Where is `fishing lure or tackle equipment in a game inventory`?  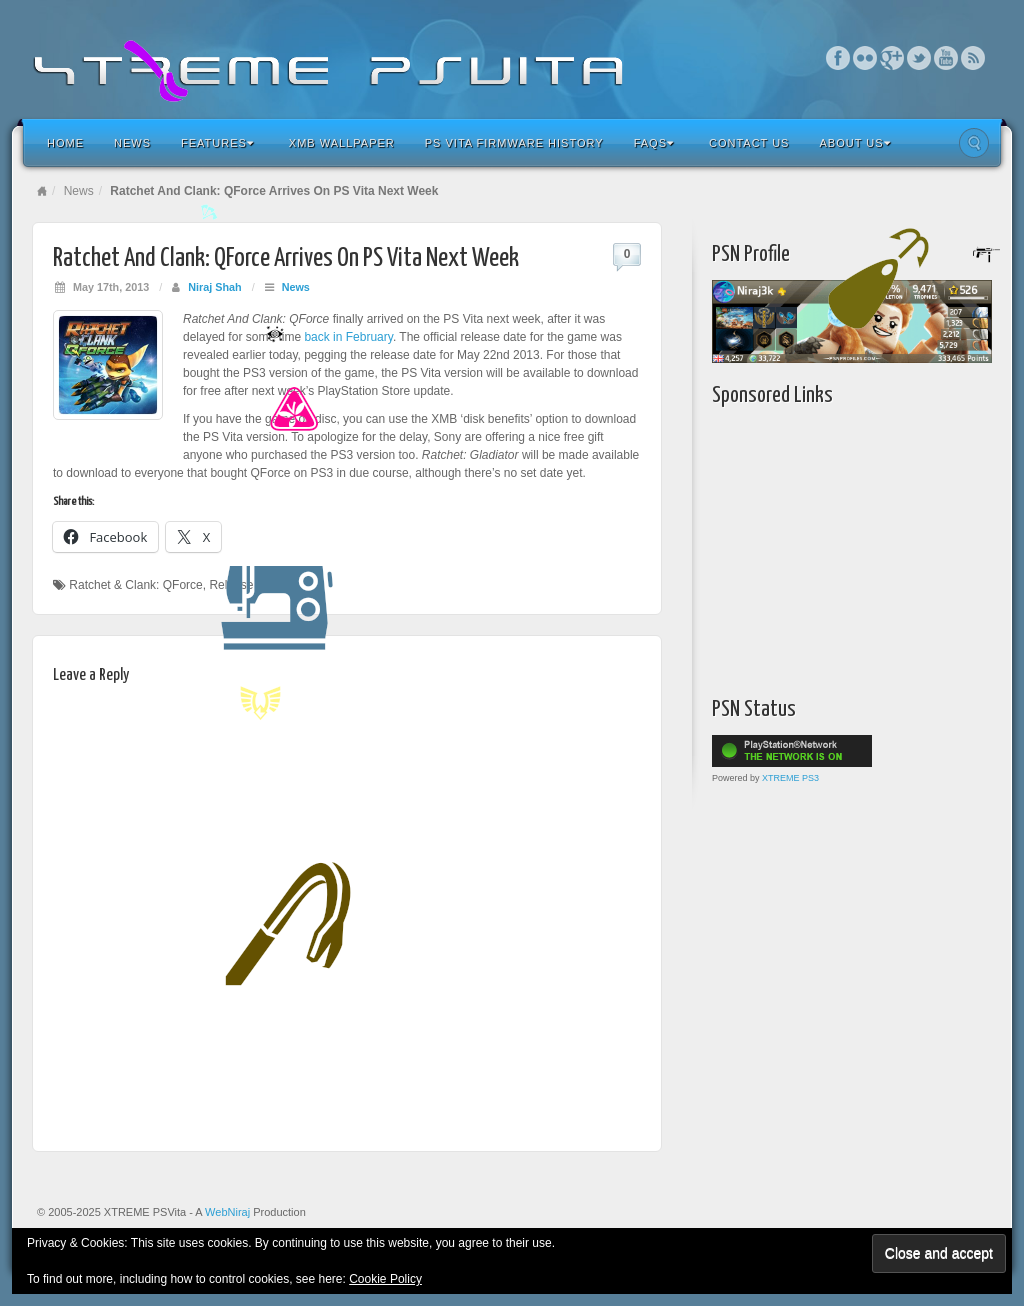
fishing lure or tackle equipment in a game inventory is located at coordinates (878, 278).